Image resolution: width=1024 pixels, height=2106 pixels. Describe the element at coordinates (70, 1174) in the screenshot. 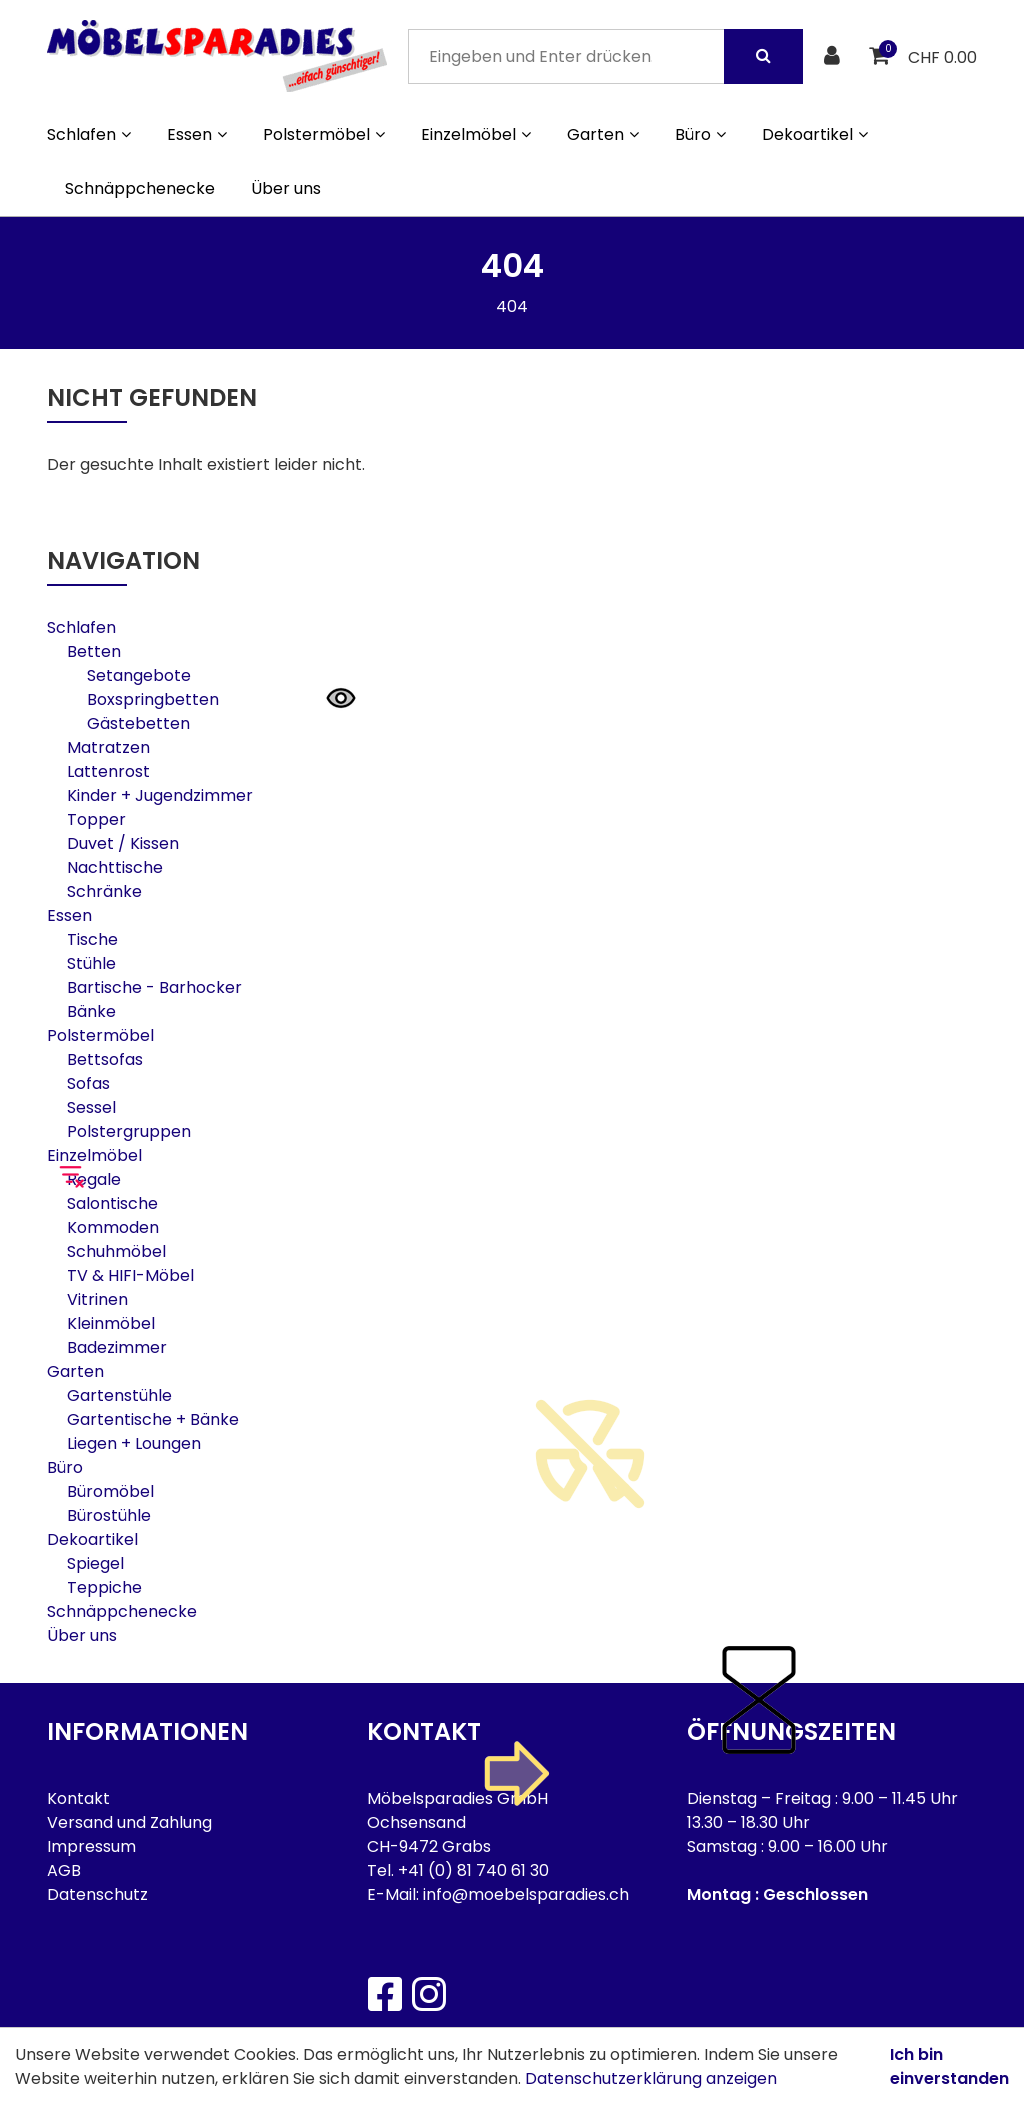

I see `clear all active filters` at that location.